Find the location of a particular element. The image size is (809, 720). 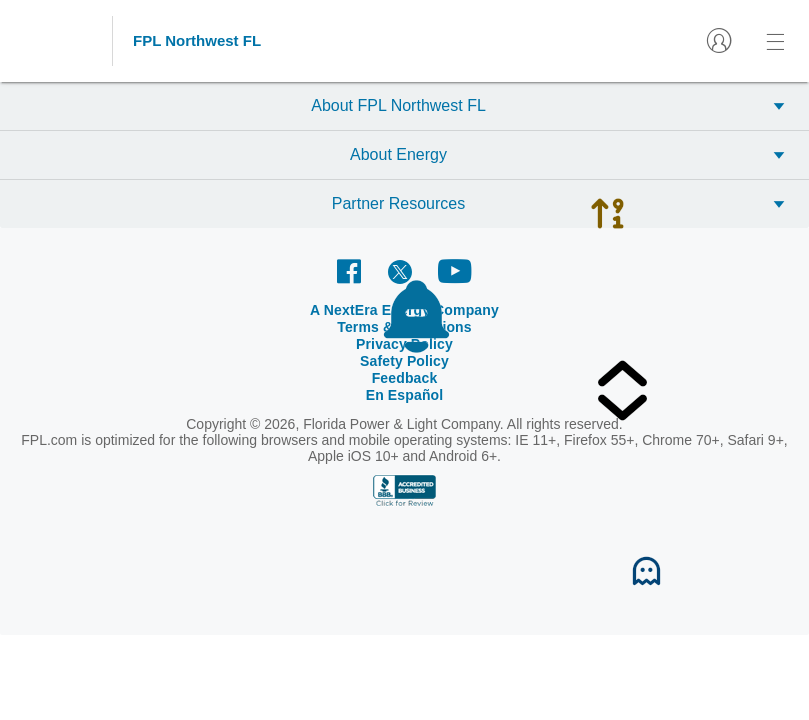

enable ghost mode or incognito browsing is located at coordinates (646, 571).